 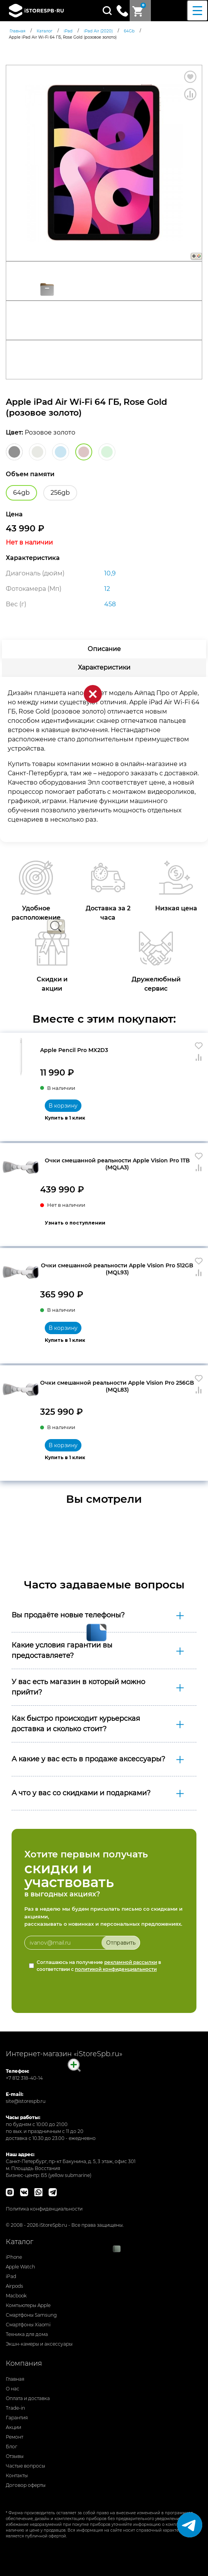 What do you see at coordinates (47, 289) in the screenshot?
I see `open the file manager application` at bounding box center [47, 289].